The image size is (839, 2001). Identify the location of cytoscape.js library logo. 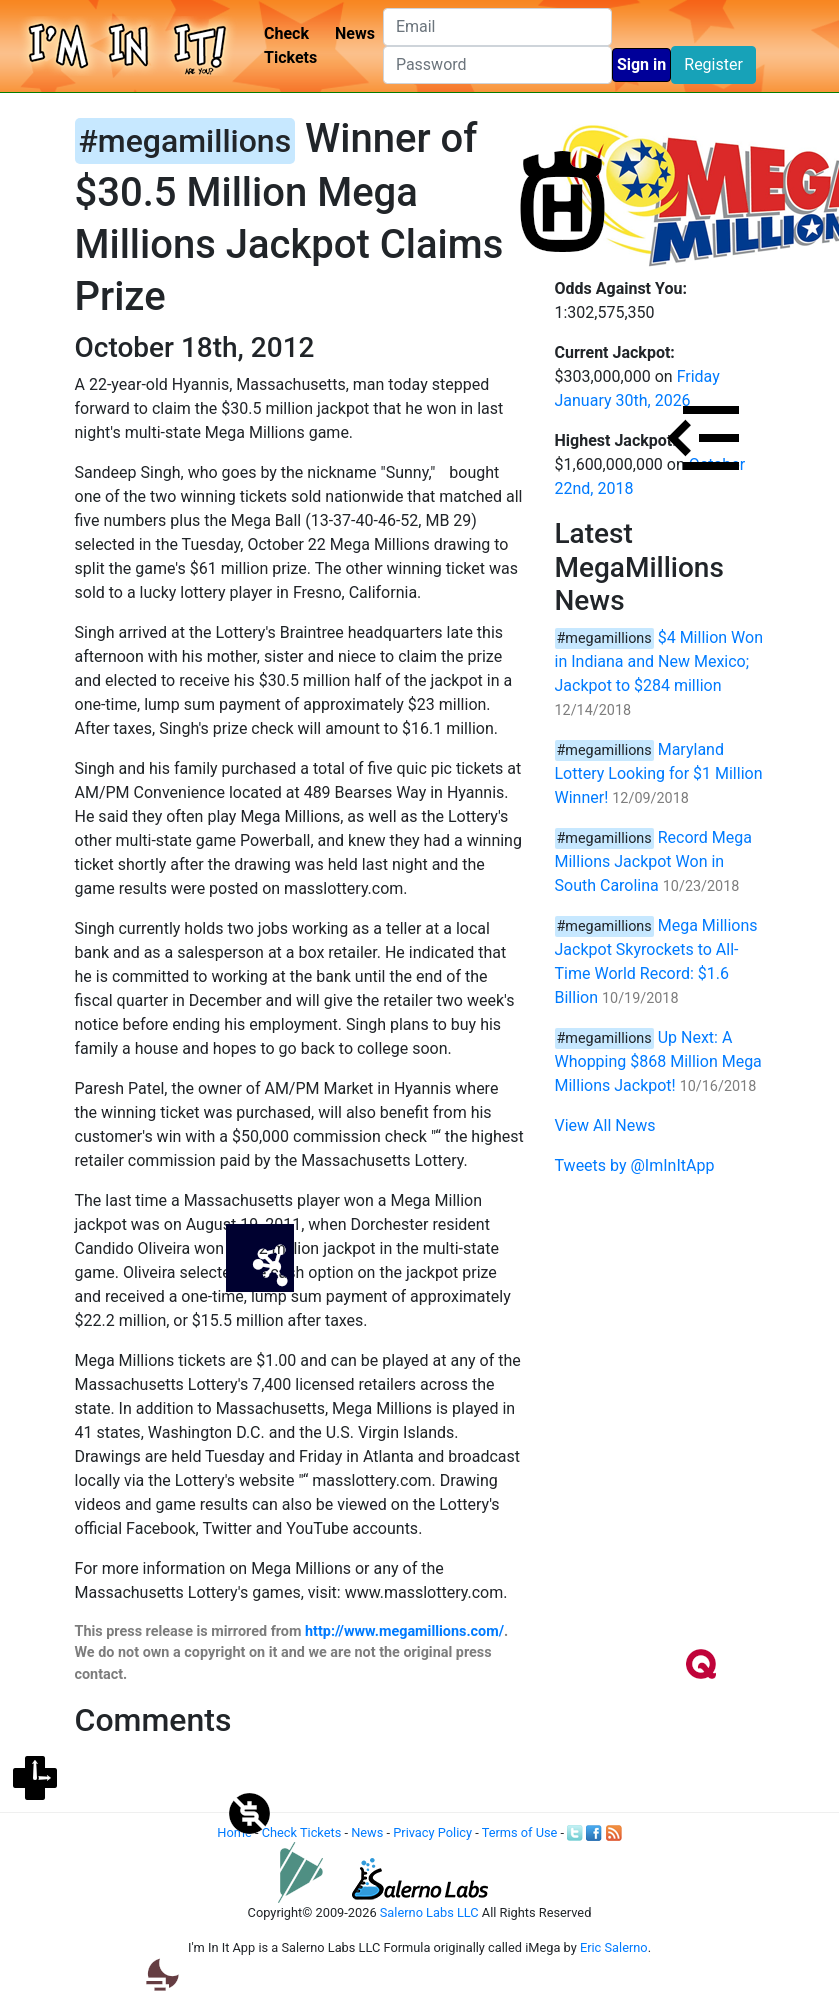
(260, 1258).